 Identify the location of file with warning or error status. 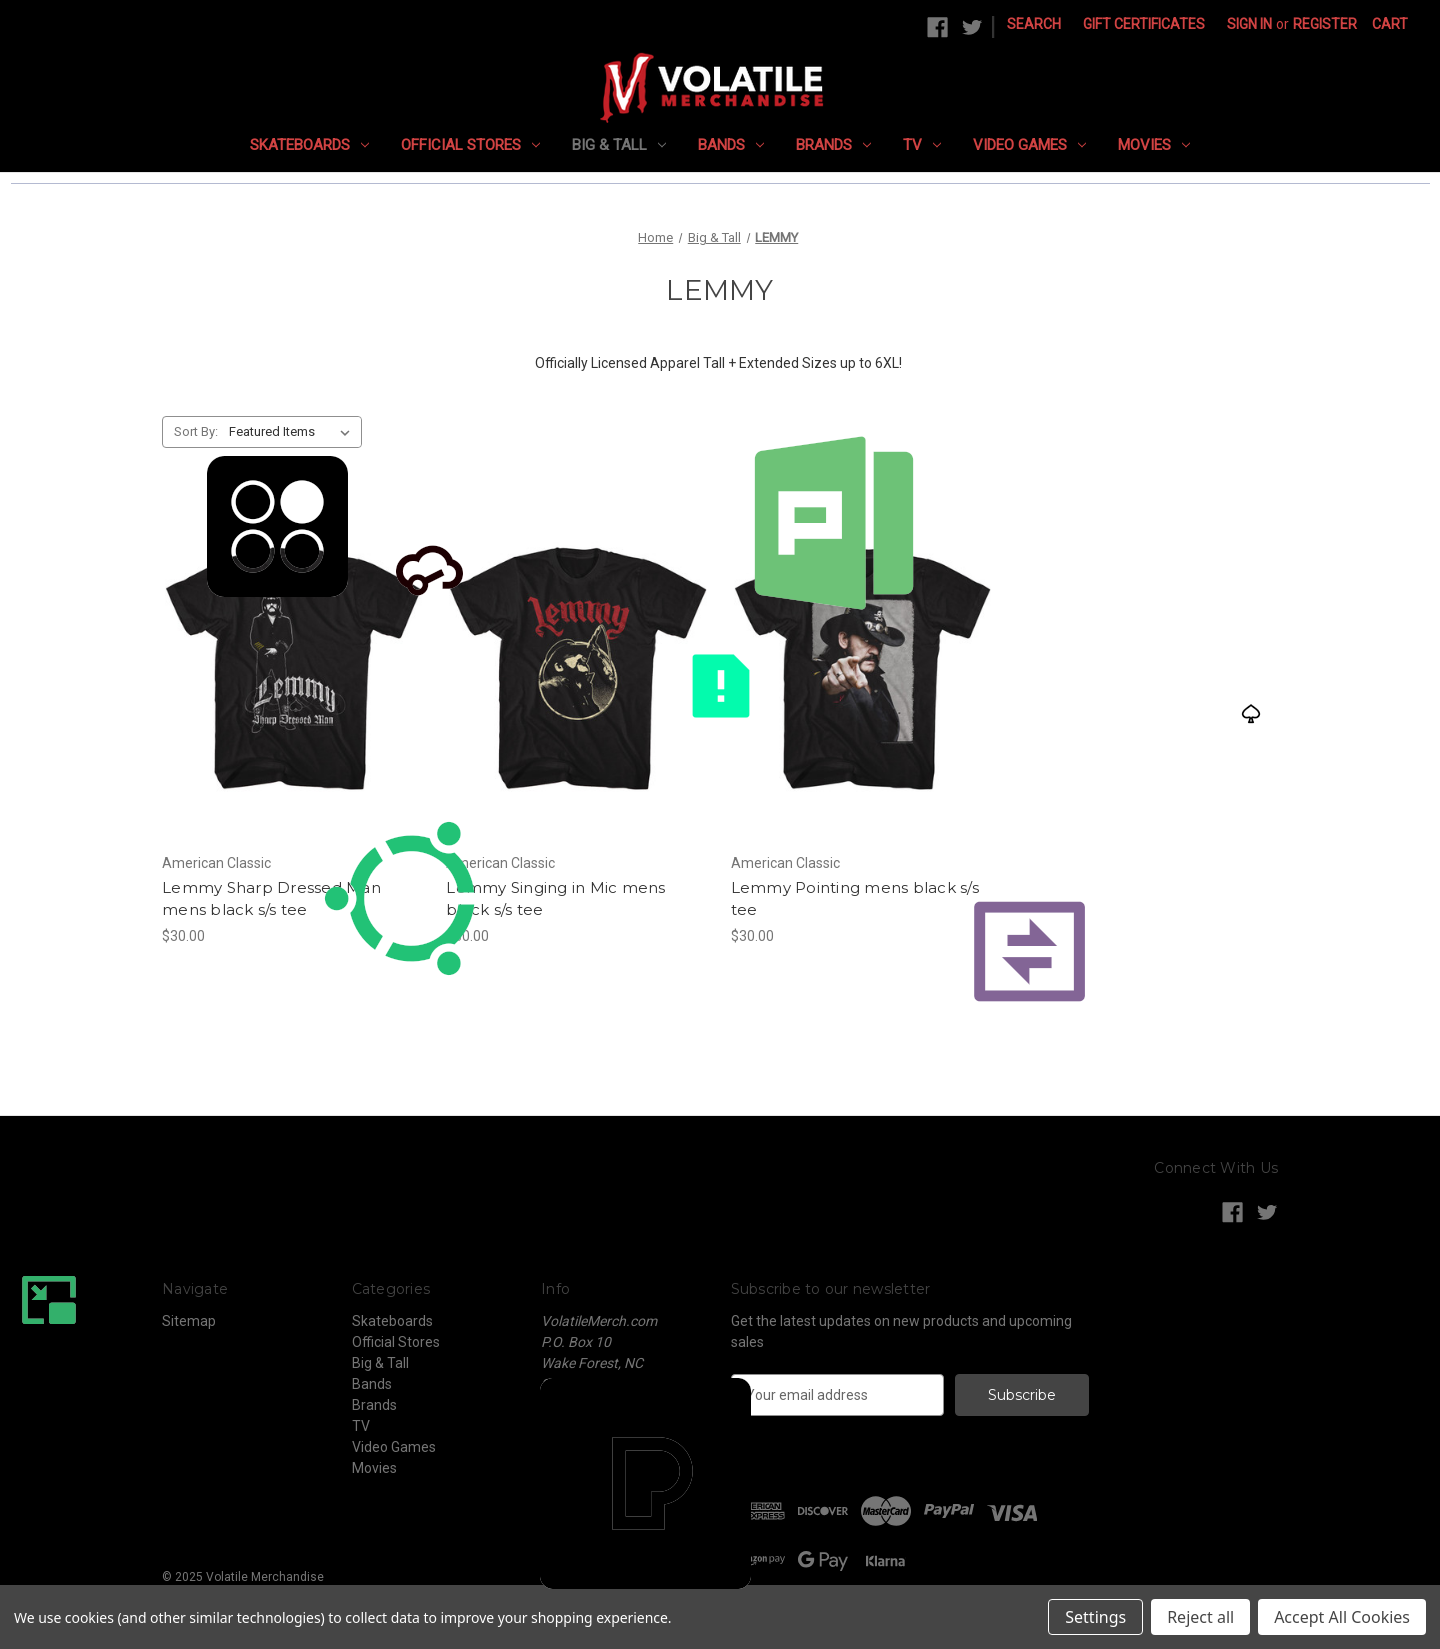
(721, 686).